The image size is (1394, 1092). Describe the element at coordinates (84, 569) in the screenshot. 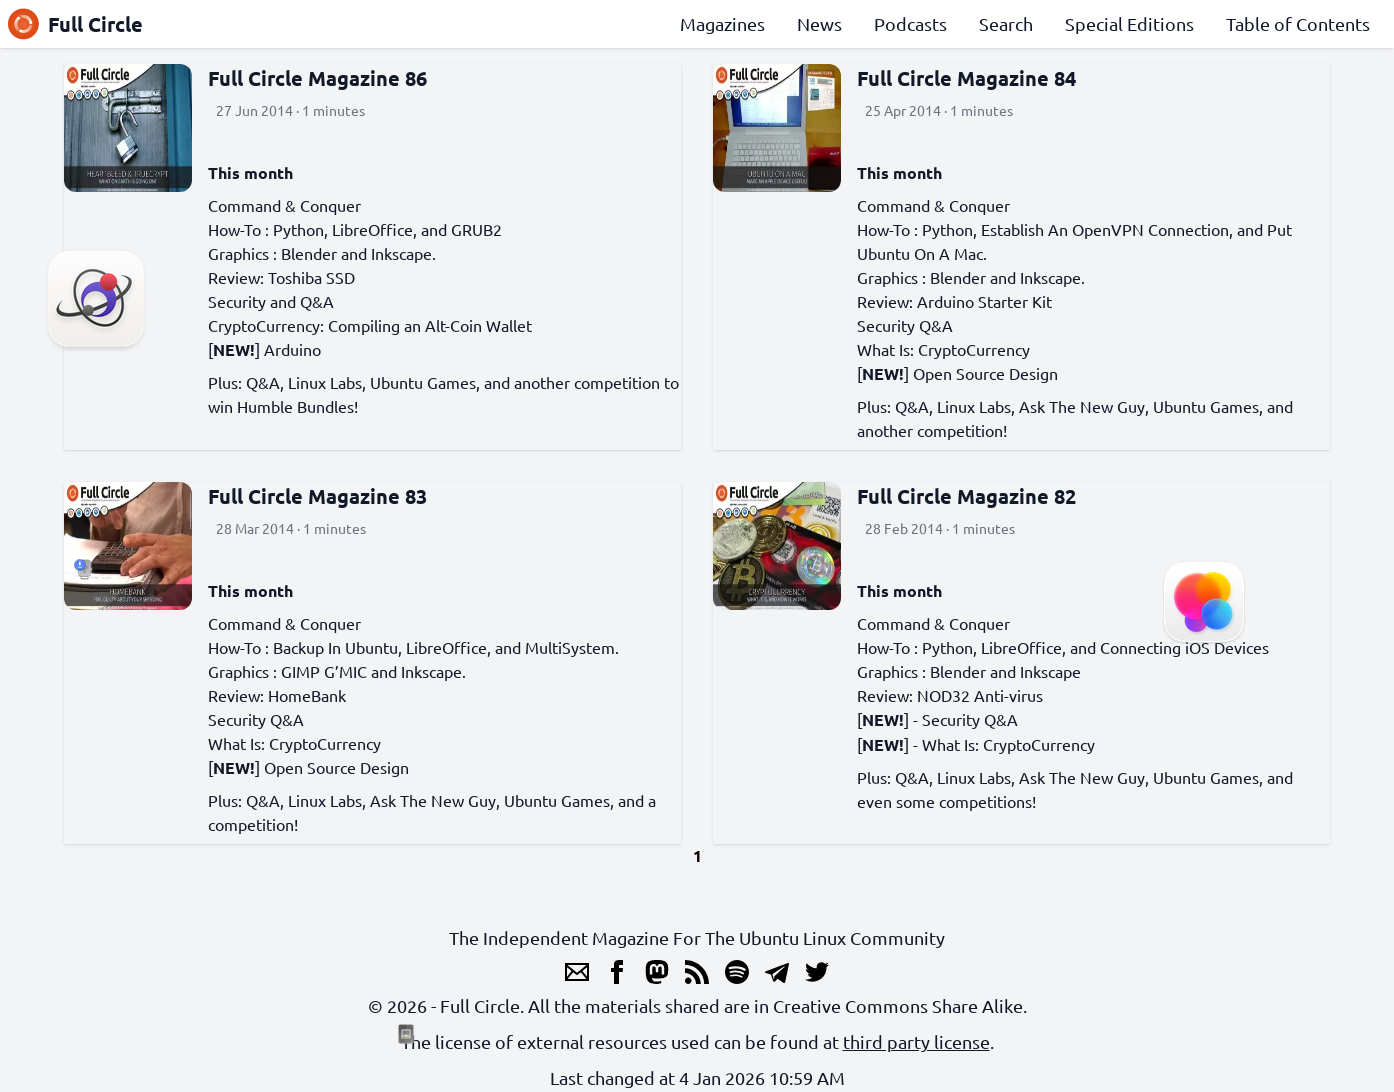

I see `create a bootable USB drive` at that location.